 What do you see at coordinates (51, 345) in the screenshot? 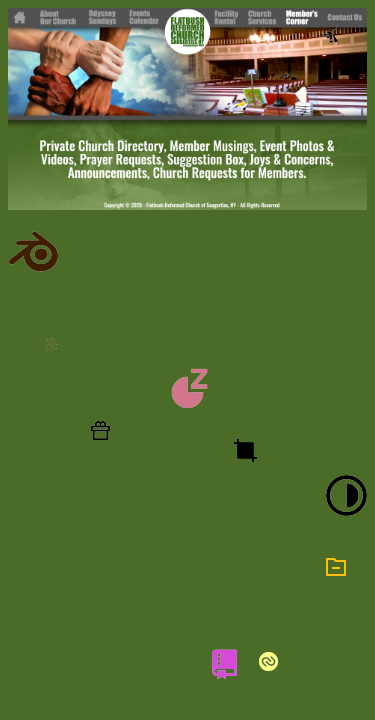
I see `unpin a saved location` at bounding box center [51, 345].